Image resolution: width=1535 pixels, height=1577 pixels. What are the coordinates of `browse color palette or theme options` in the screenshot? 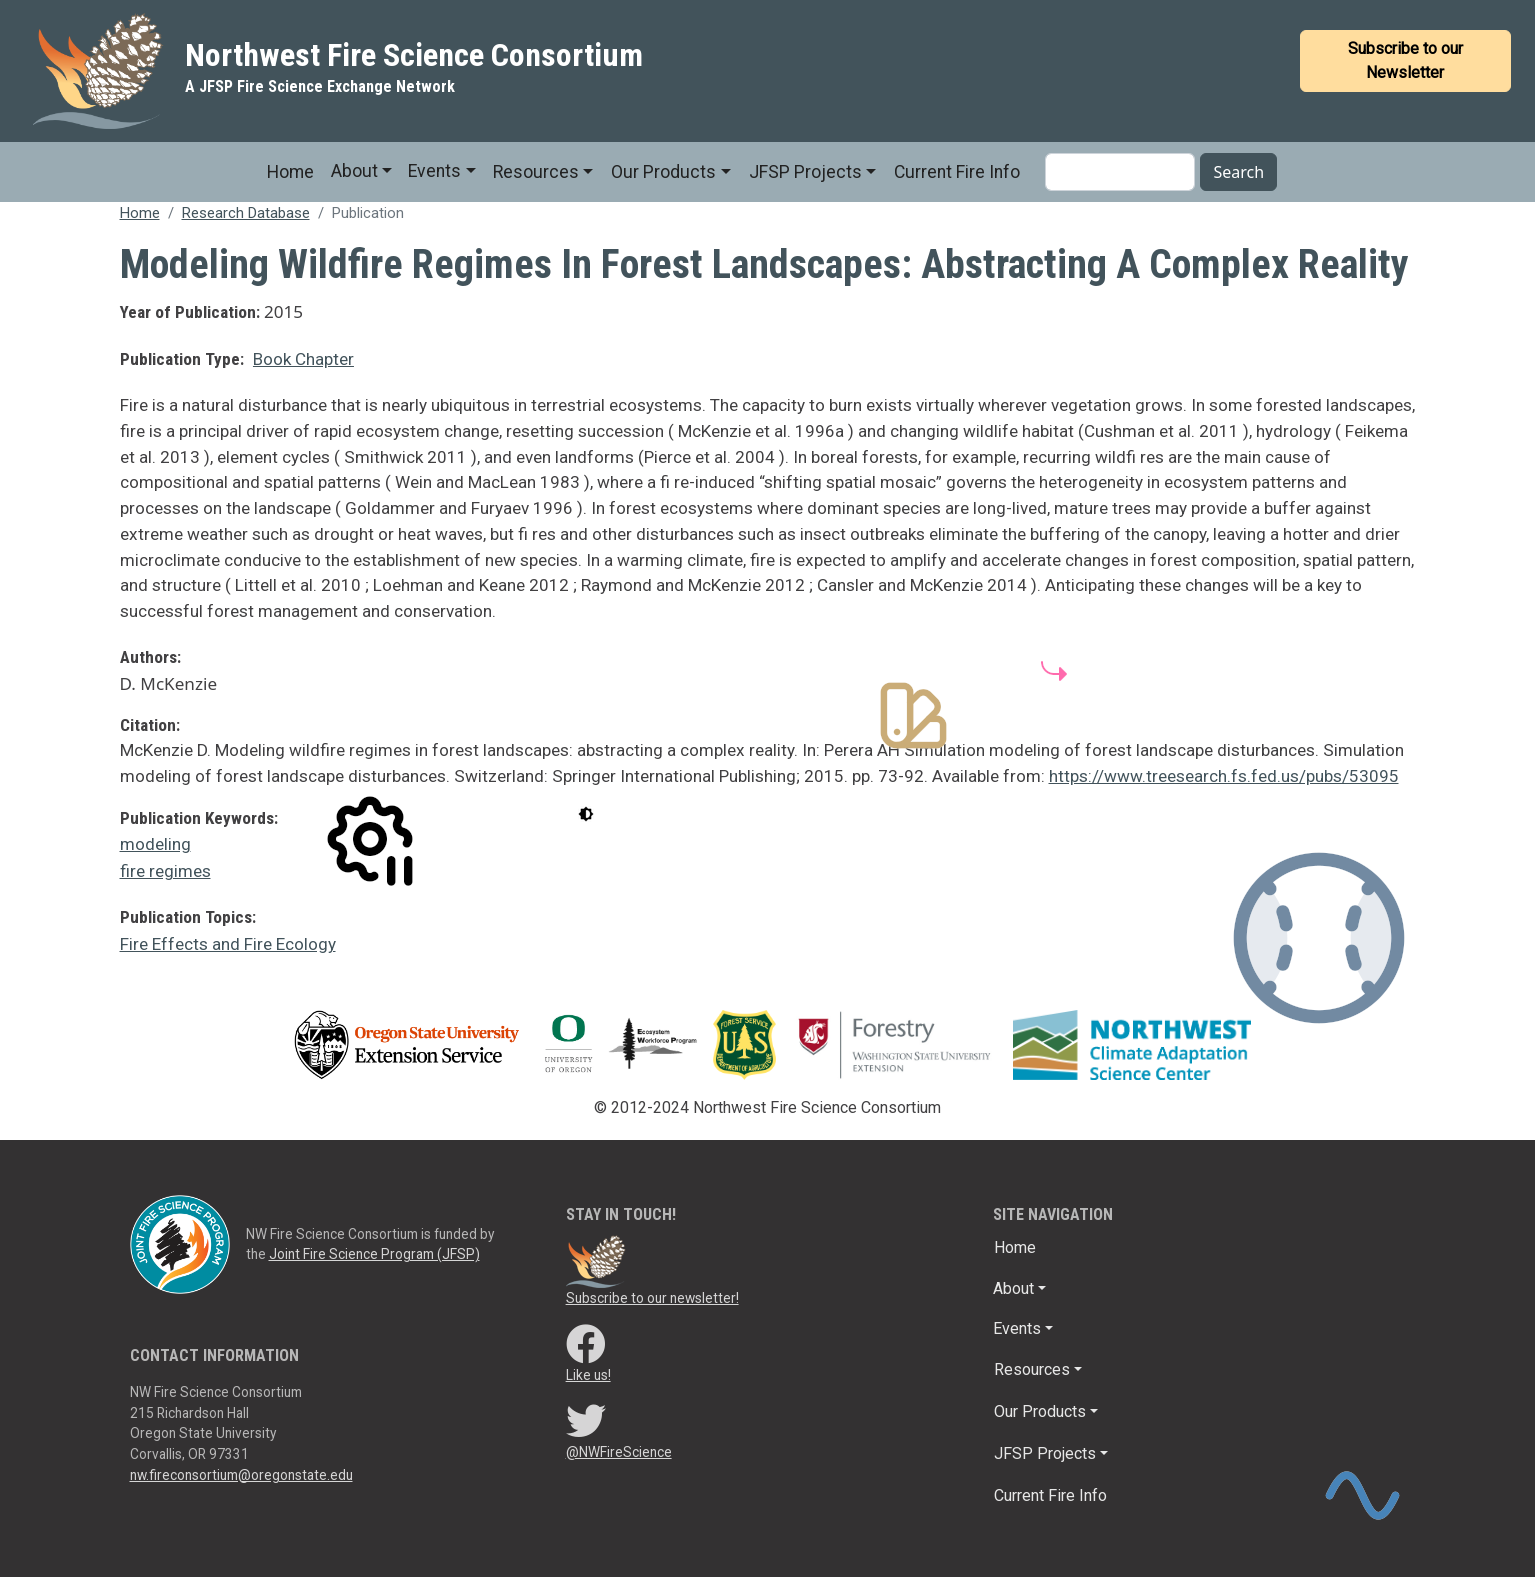 It's located at (913, 715).